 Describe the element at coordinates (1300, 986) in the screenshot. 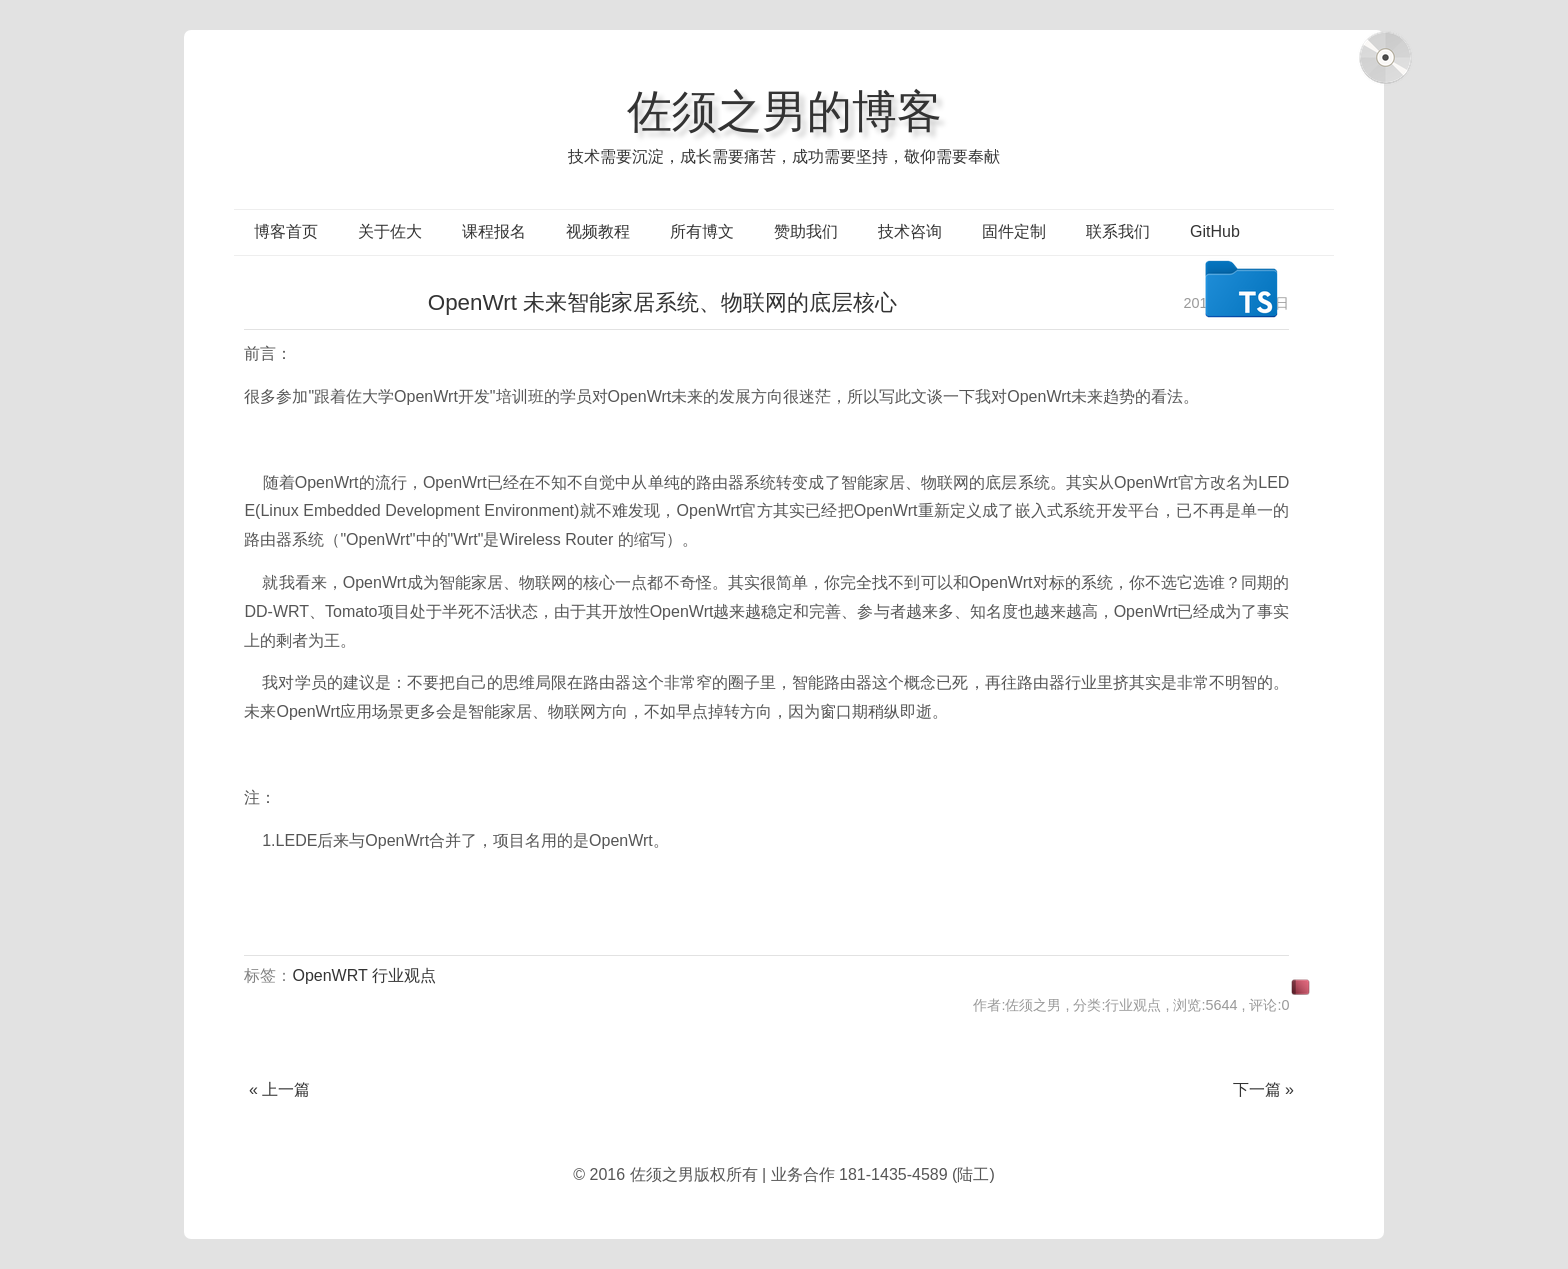

I see `access the desktop folder` at that location.